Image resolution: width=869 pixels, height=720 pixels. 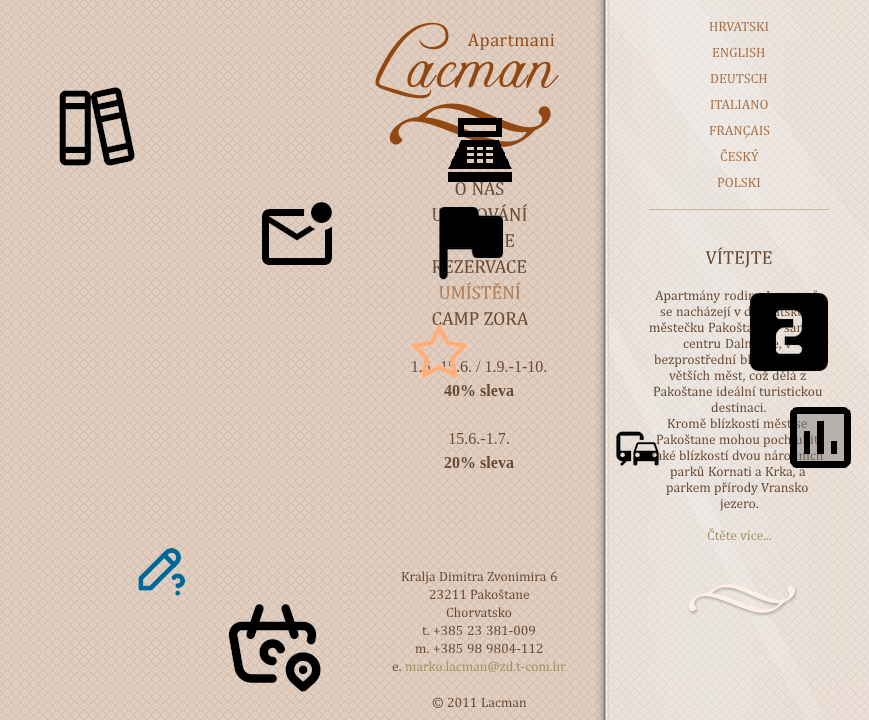 What do you see at coordinates (272, 643) in the screenshot?
I see `view pickup location for your basket` at bounding box center [272, 643].